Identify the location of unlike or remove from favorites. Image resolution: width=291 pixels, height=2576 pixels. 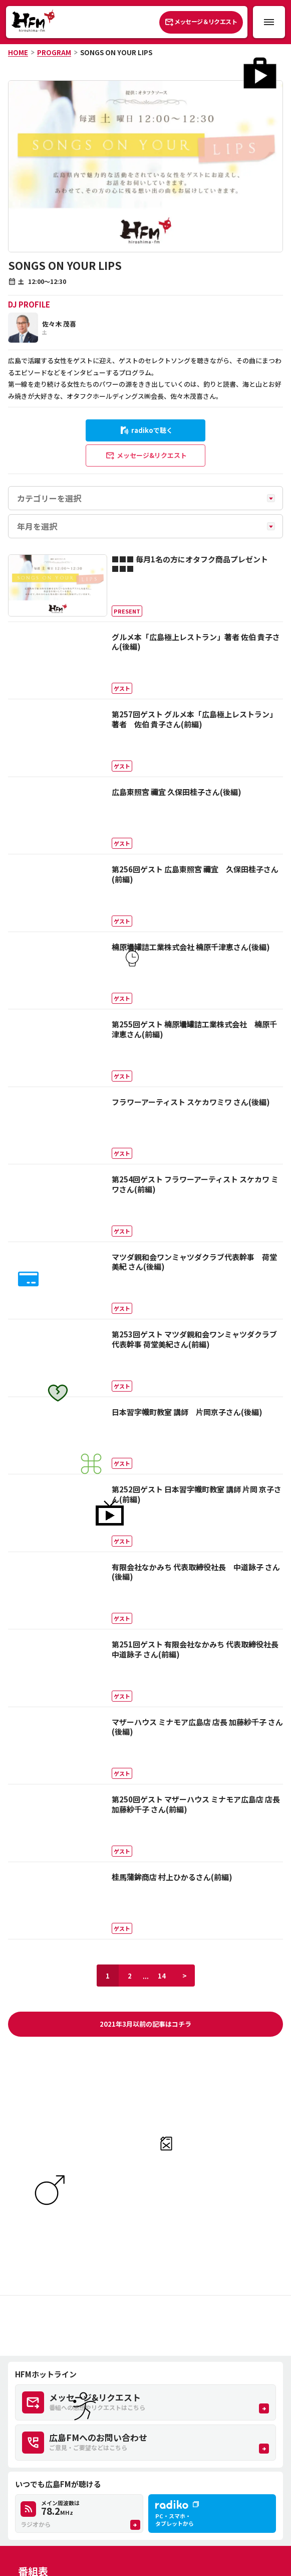
(58, 1392).